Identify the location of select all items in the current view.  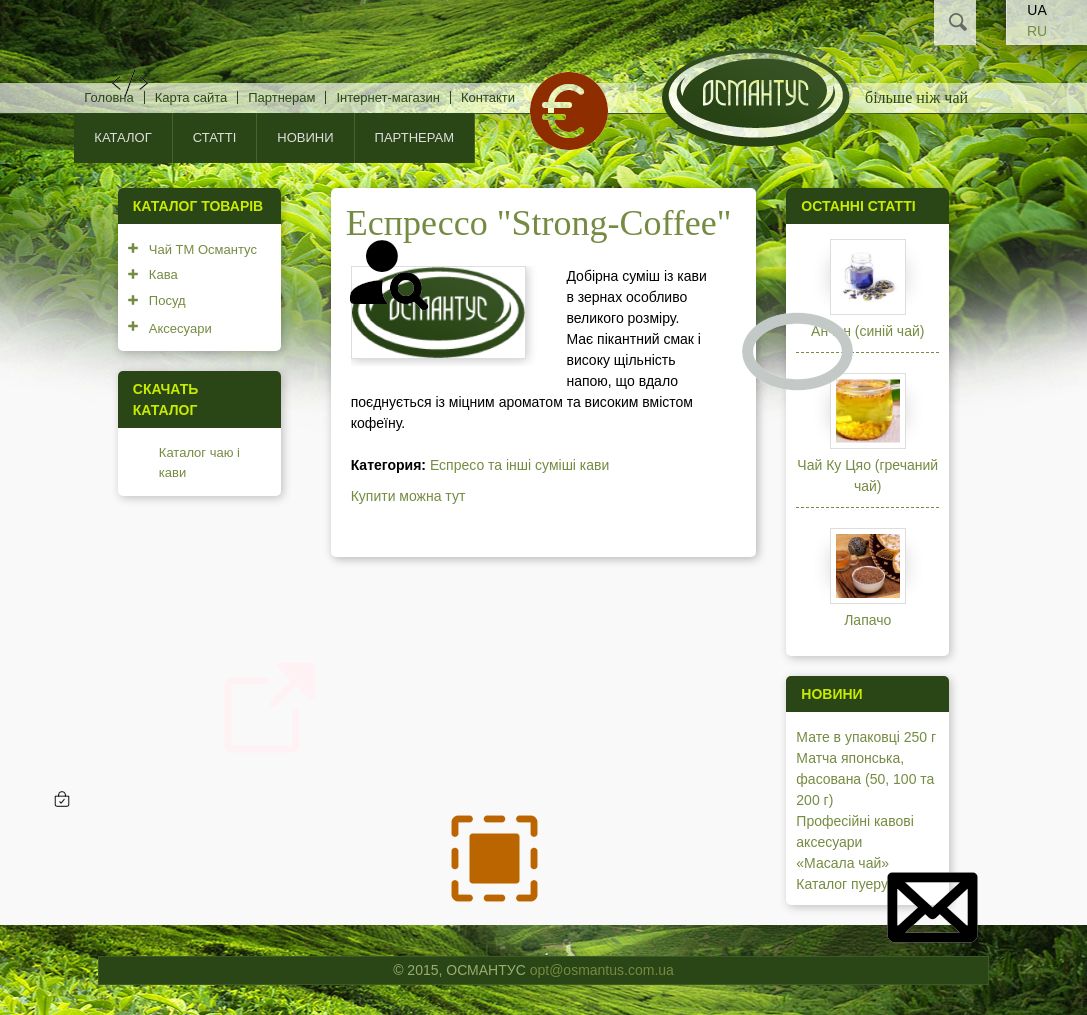
(494, 858).